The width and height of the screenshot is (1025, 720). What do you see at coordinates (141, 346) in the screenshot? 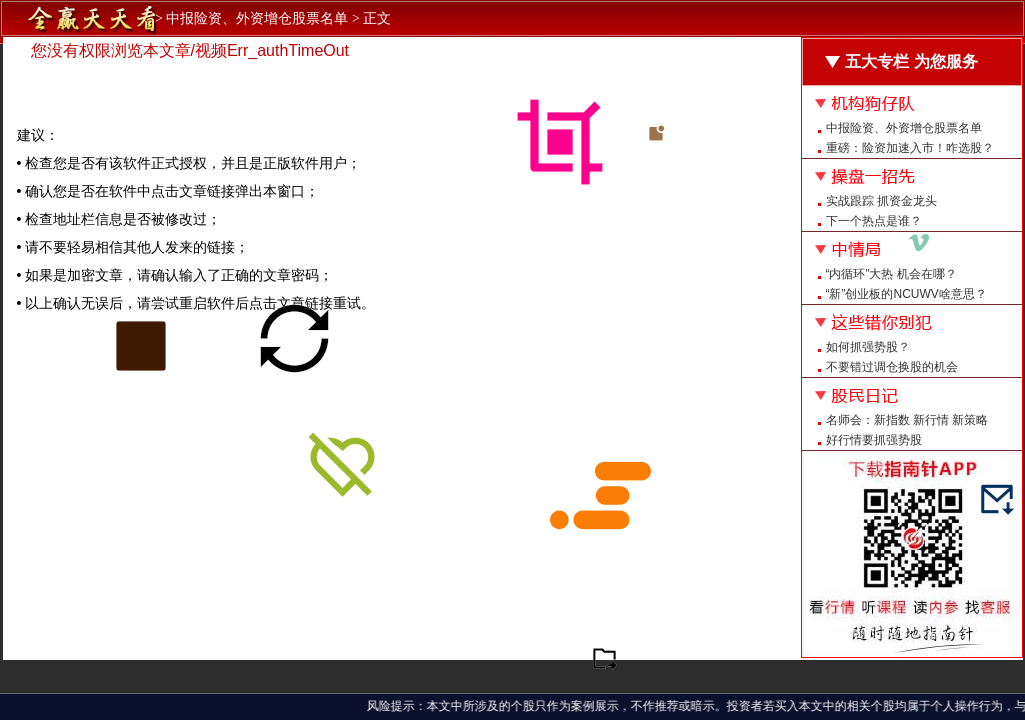
I see `stop media playback` at bounding box center [141, 346].